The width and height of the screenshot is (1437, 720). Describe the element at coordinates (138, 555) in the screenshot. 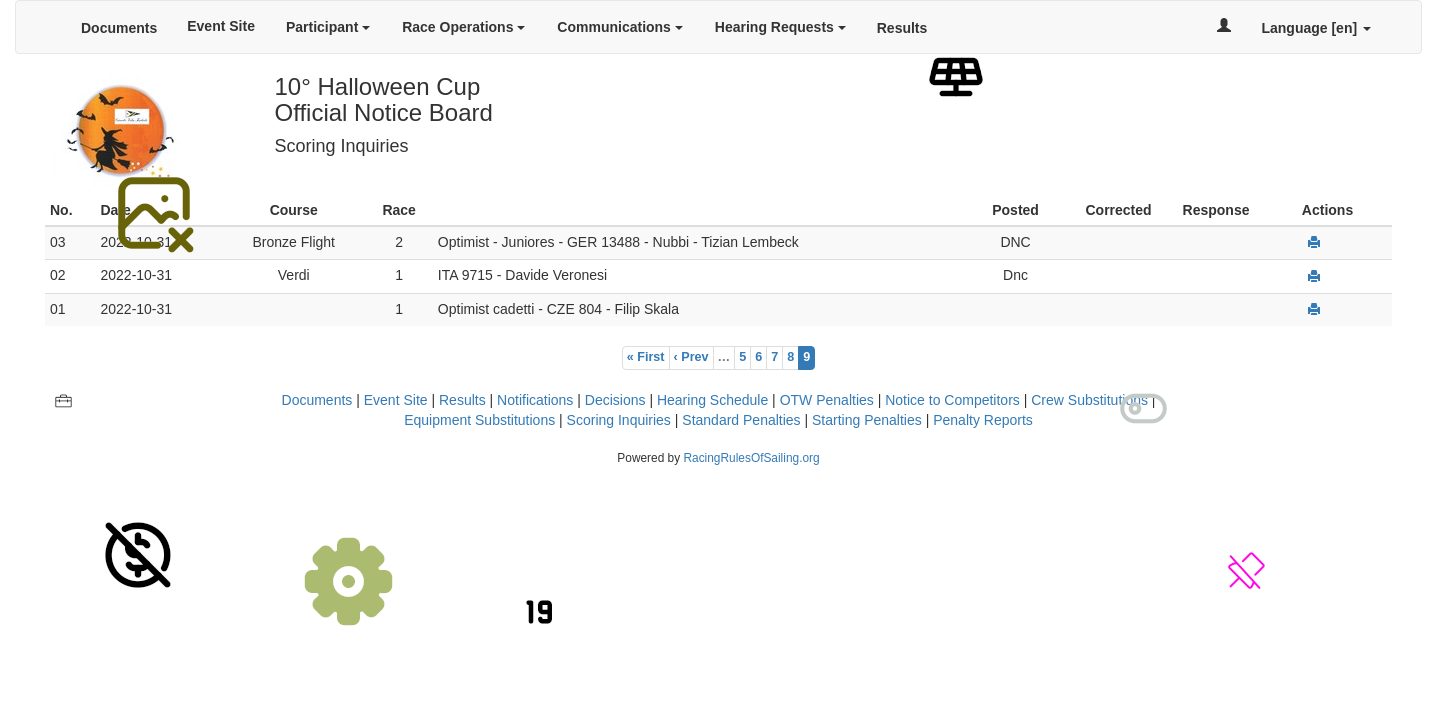

I see `indicates payment is unavailable or disabled` at that location.